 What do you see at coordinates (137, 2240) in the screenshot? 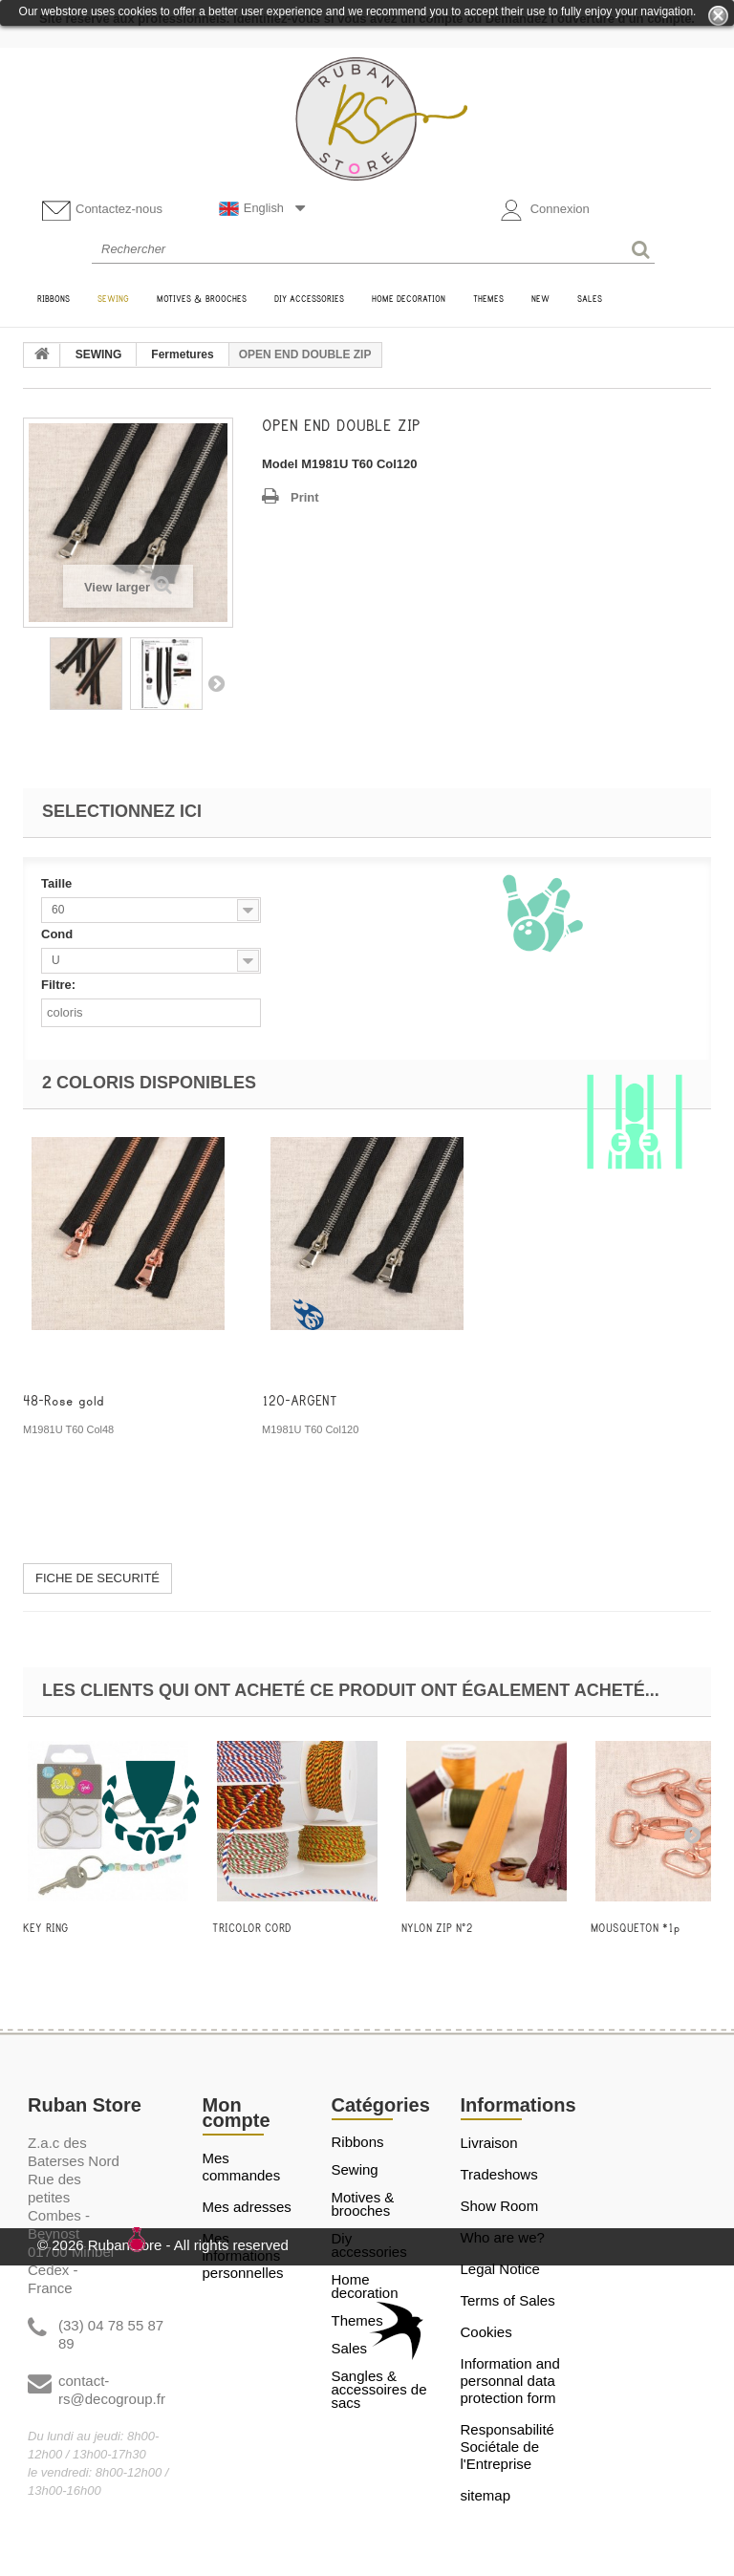
I see `access the alchemy or crafting menu` at bounding box center [137, 2240].